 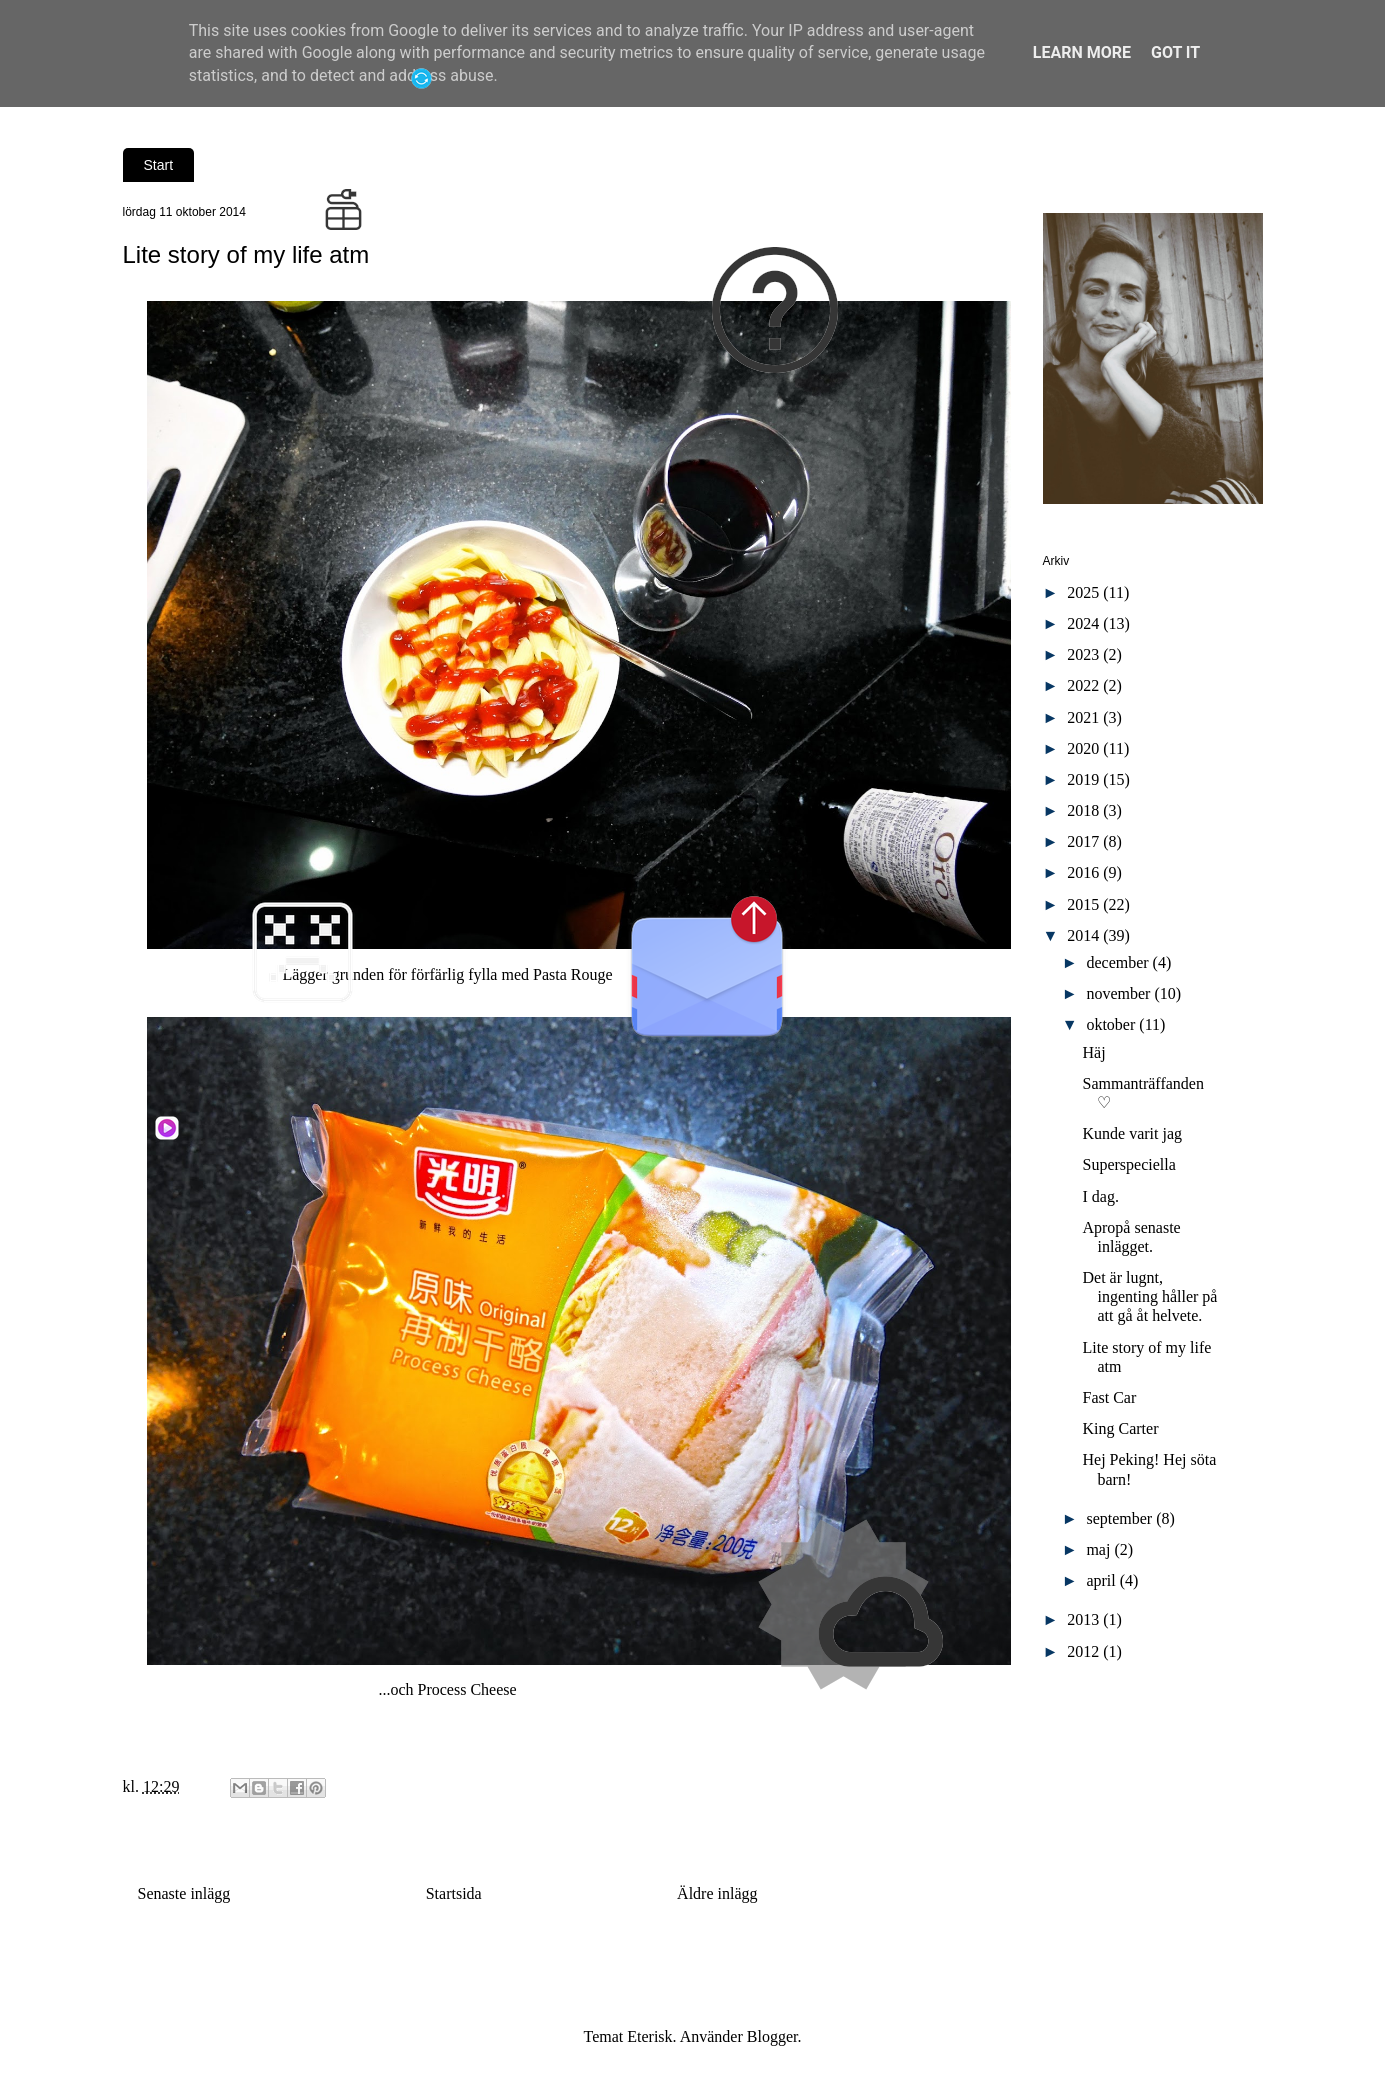 What do you see at coordinates (302, 952) in the screenshot?
I see `system crash or error report notification` at bounding box center [302, 952].